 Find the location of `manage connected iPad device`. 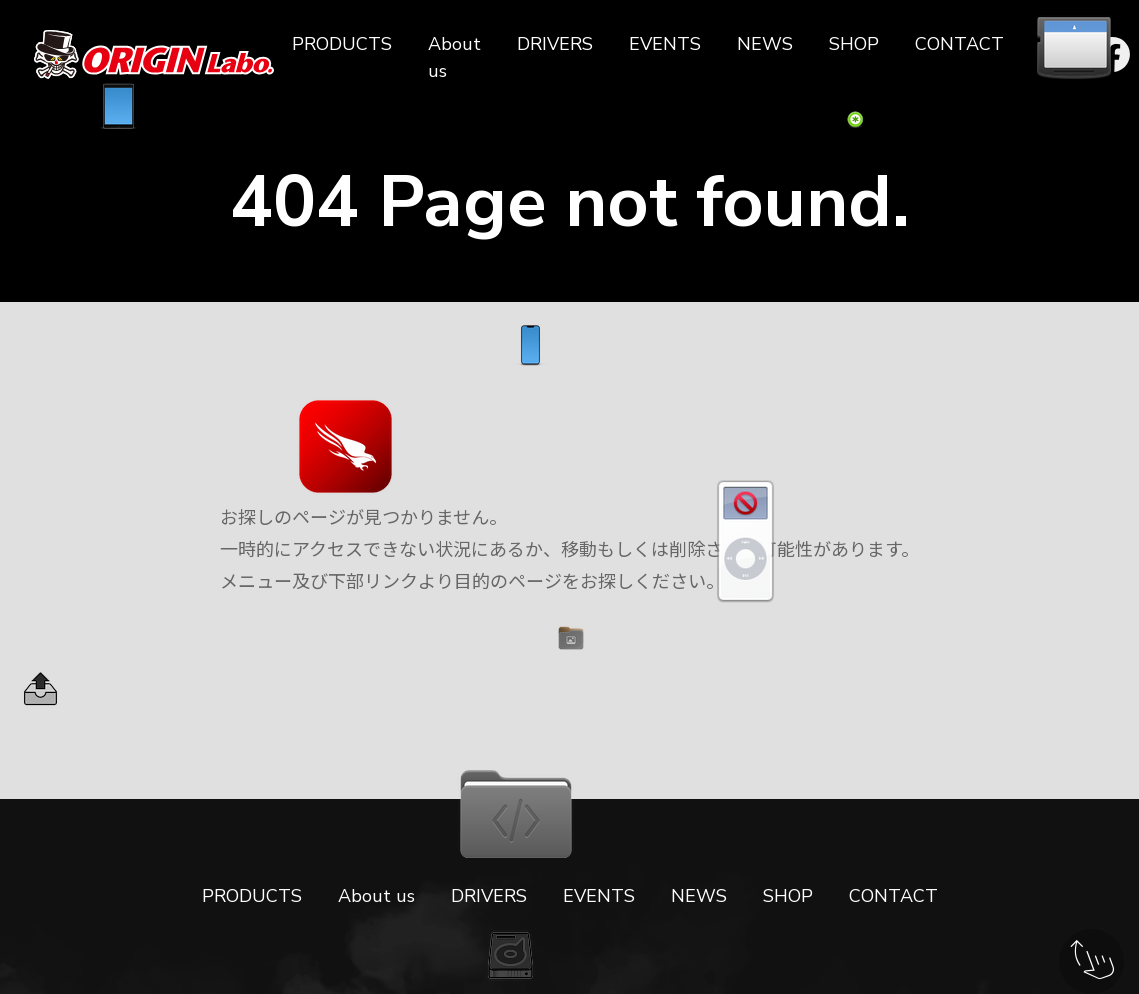

manage connected iPad device is located at coordinates (118, 106).